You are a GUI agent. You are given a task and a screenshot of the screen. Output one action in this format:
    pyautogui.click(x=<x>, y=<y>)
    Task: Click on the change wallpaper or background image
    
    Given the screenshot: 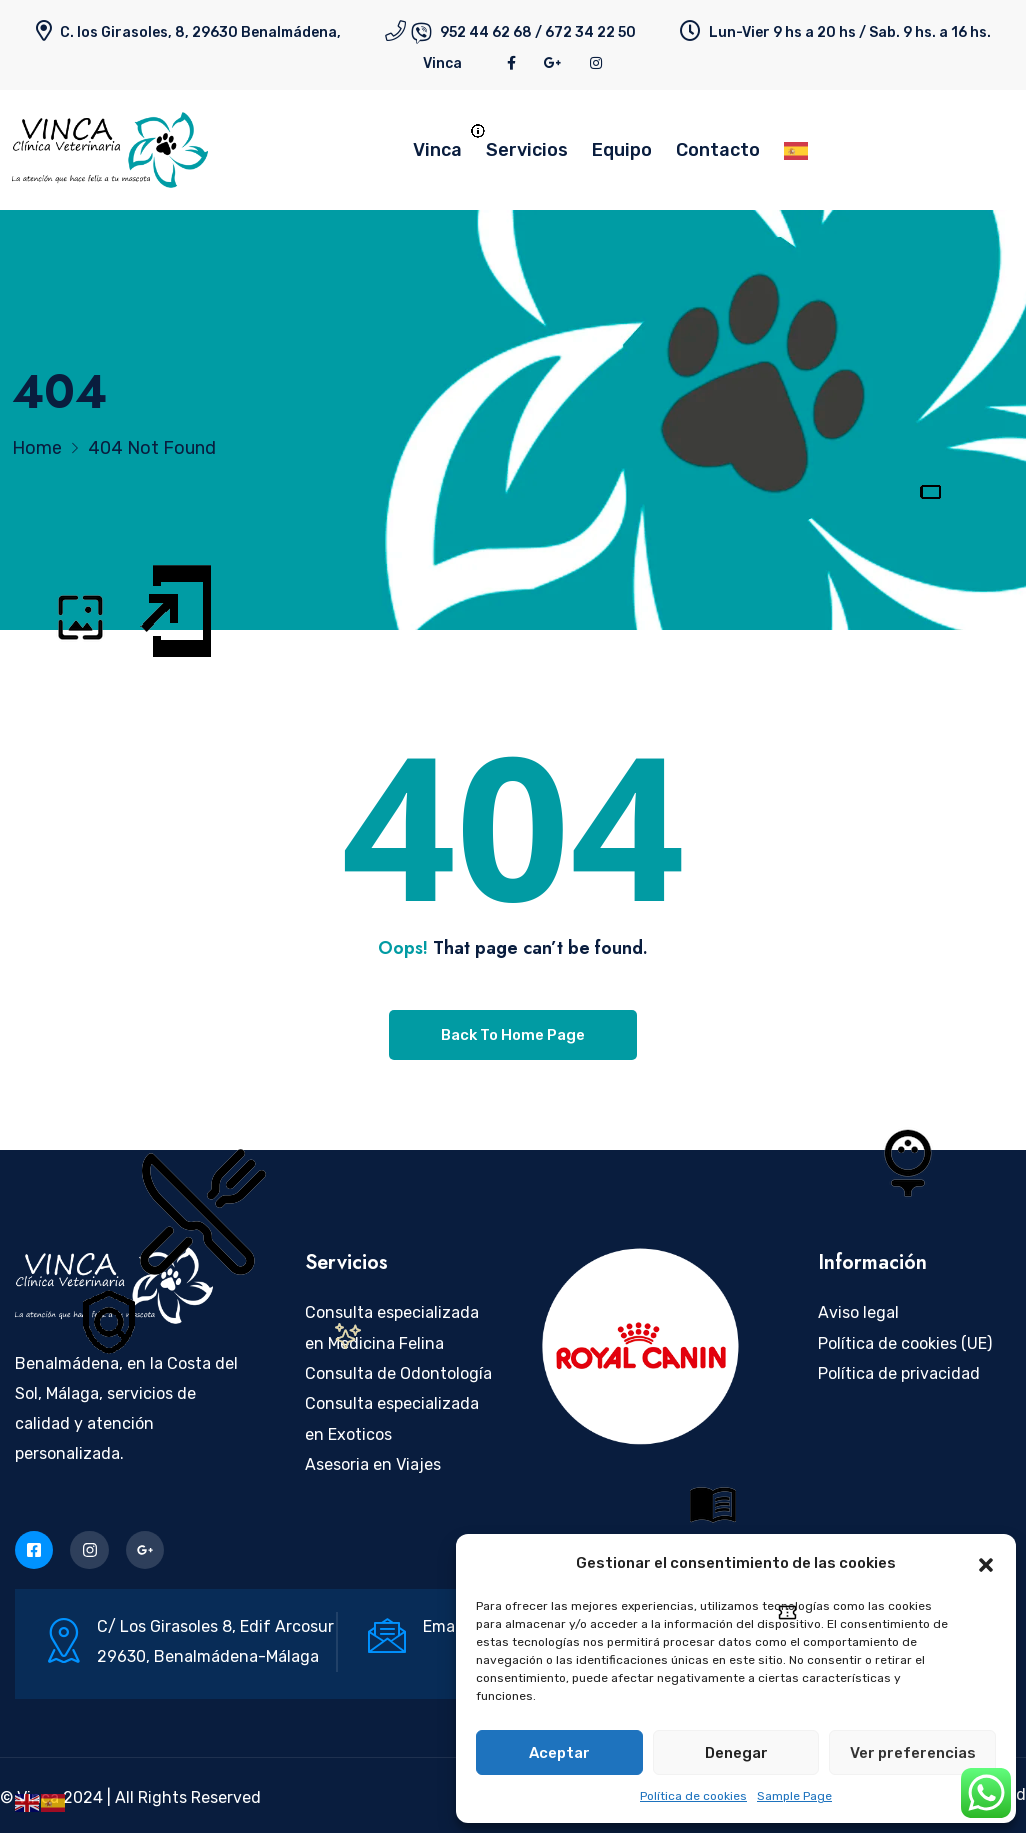 What is the action you would take?
    pyautogui.click(x=80, y=617)
    